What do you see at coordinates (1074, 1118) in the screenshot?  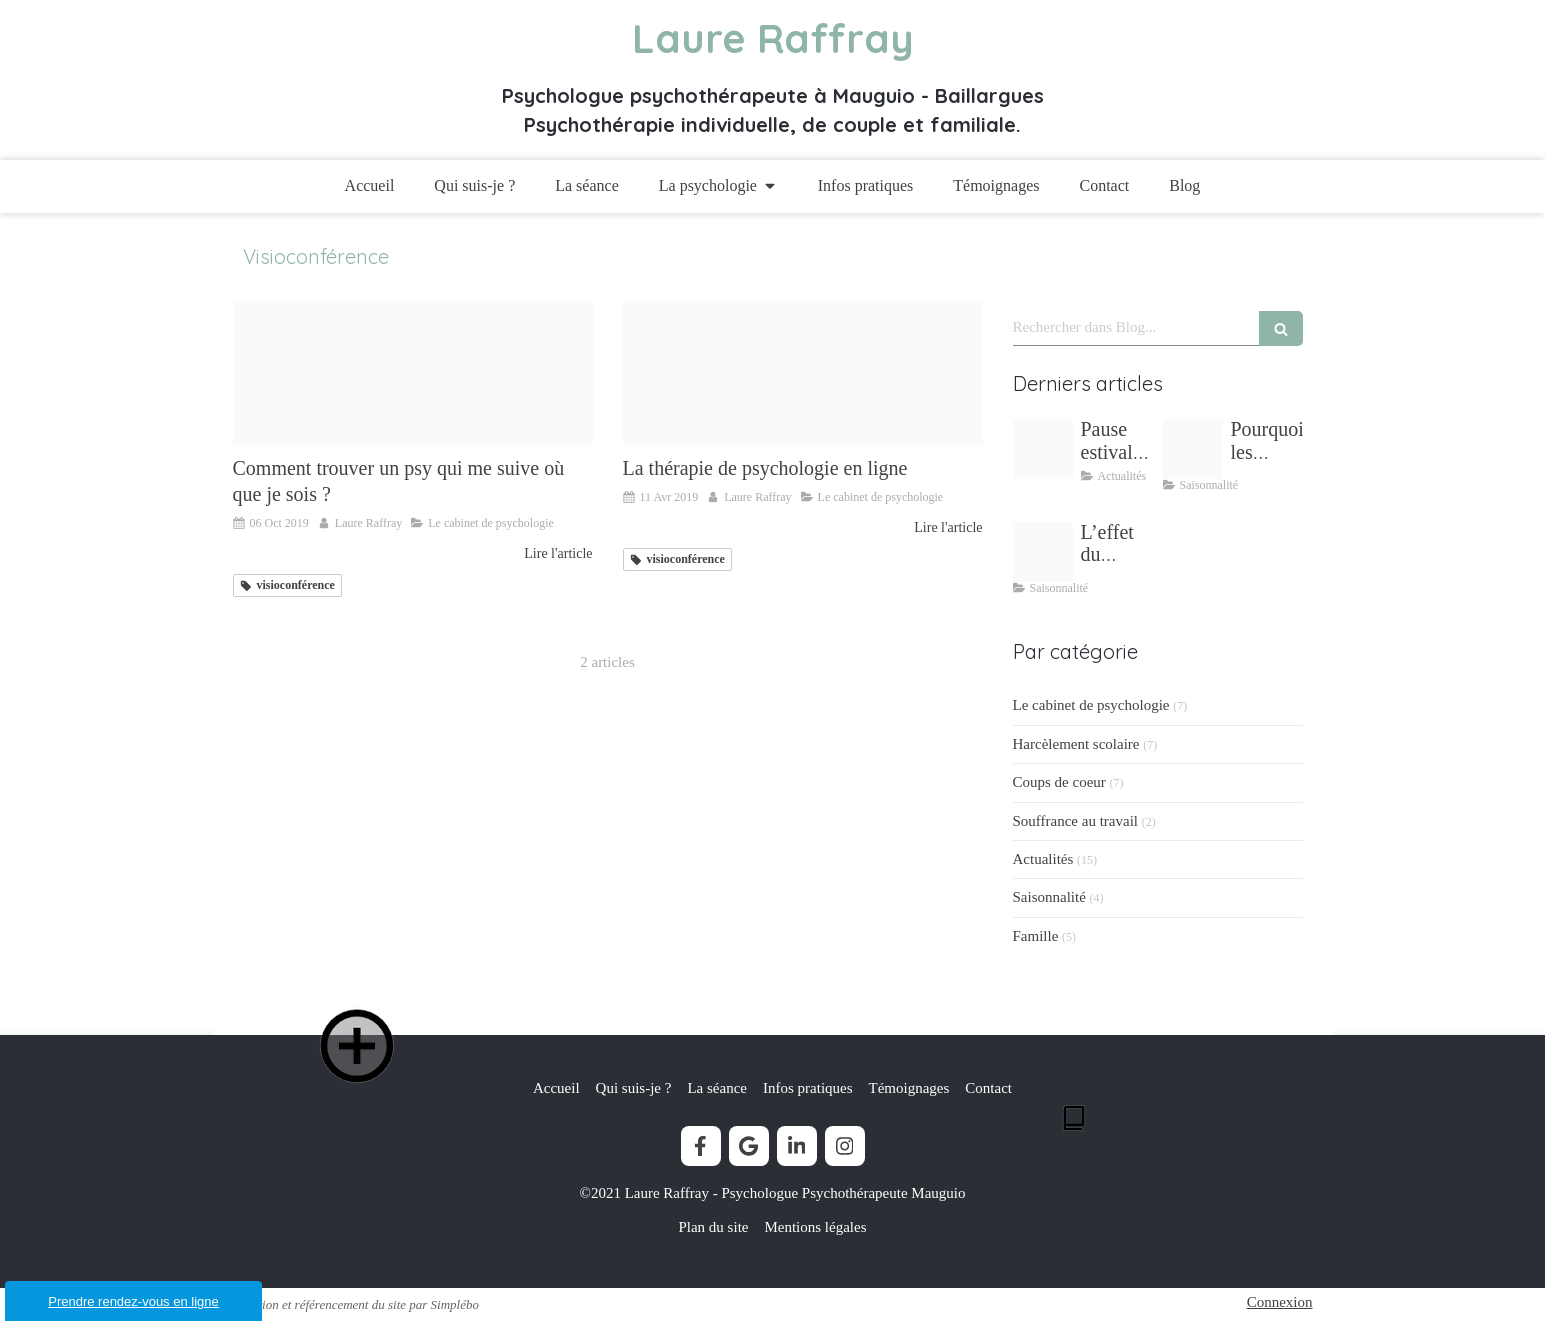 I see `open your library or reading list` at bounding box center [1074, 1118].